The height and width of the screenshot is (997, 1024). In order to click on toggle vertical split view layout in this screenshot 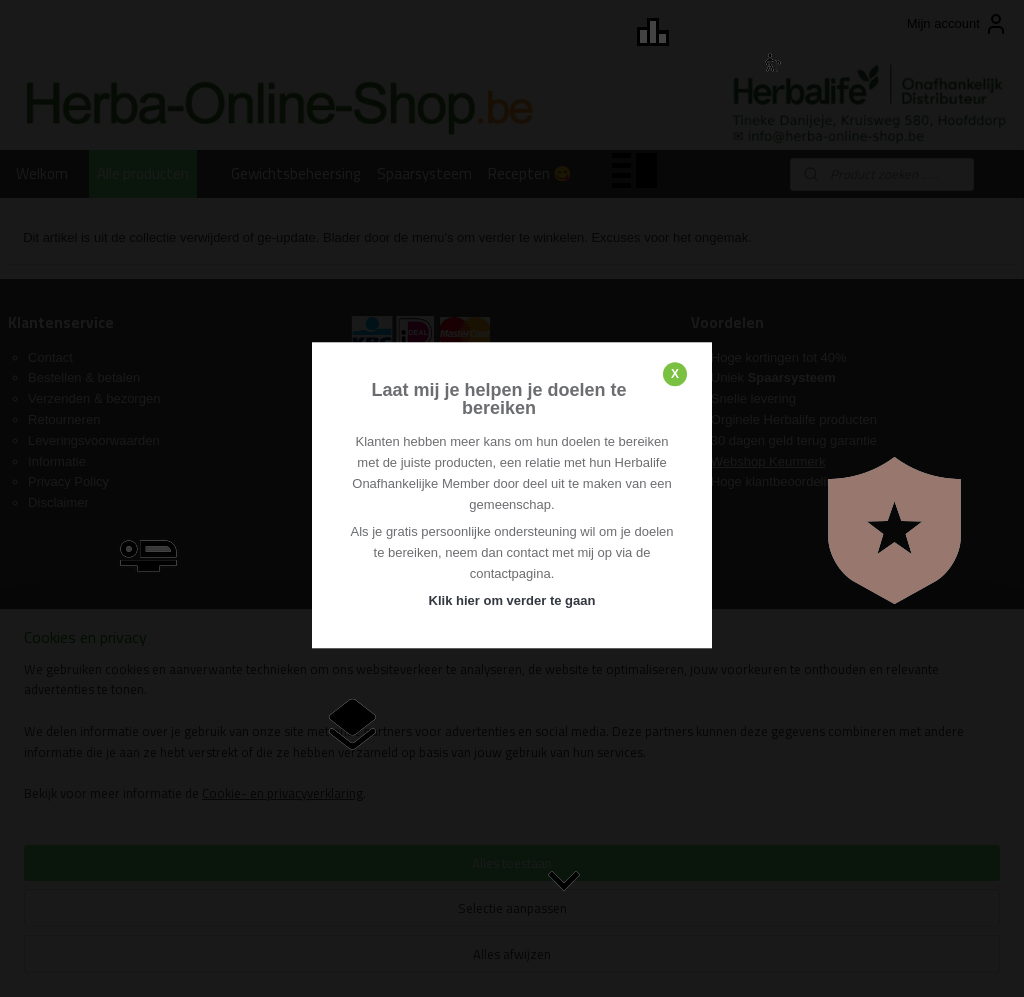, I will do `click(634, 171)`.